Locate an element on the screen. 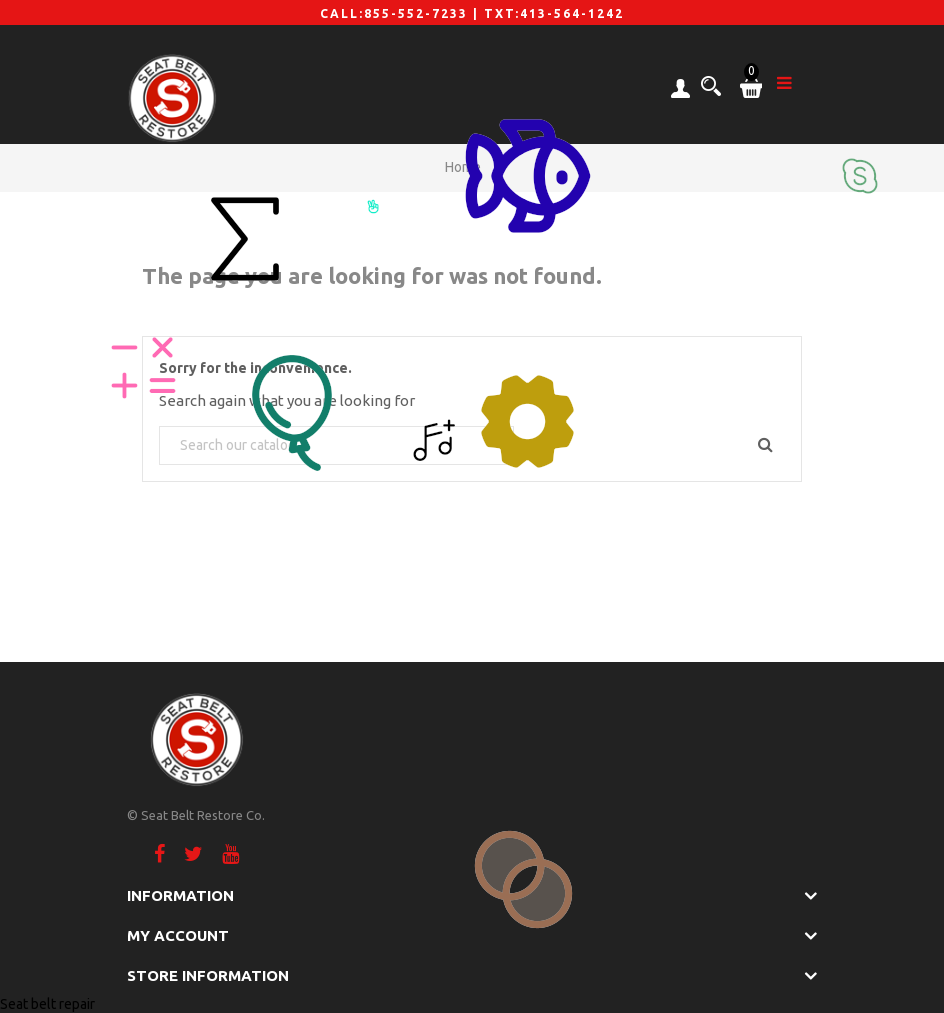 The height and width of the screenshot is (1013, 944). indicates a celebration or special event is located at coordinates (292, 413).